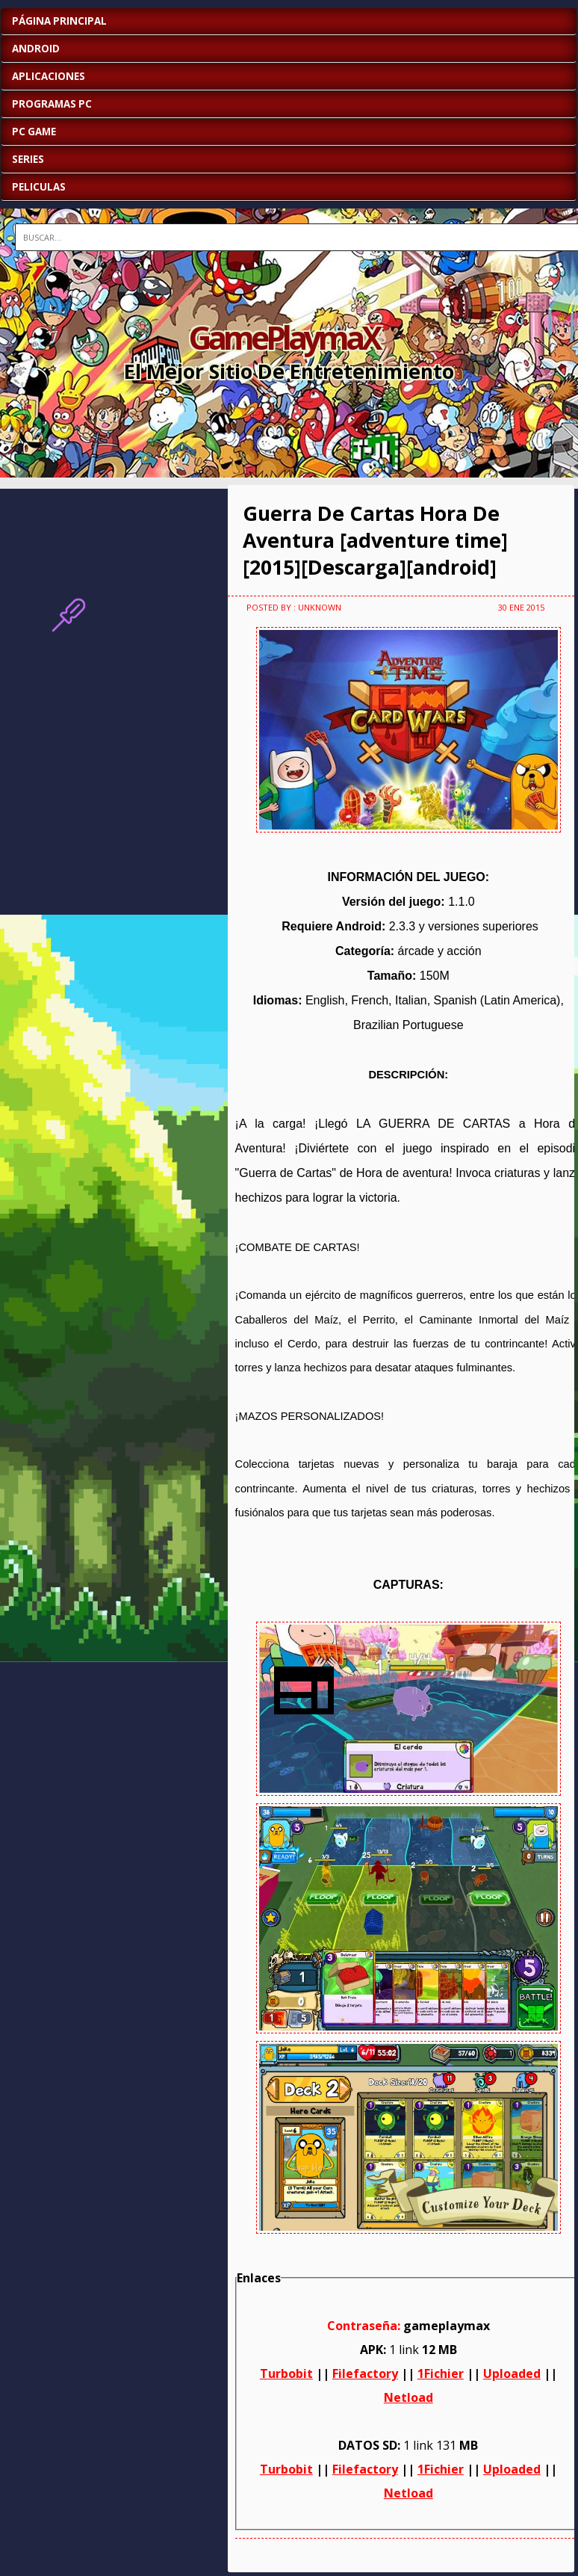 The image size is (578, 2576). Describe the element at coordinates (69, 615) in the screenshot. I see `access settings or configuration options` at that location.